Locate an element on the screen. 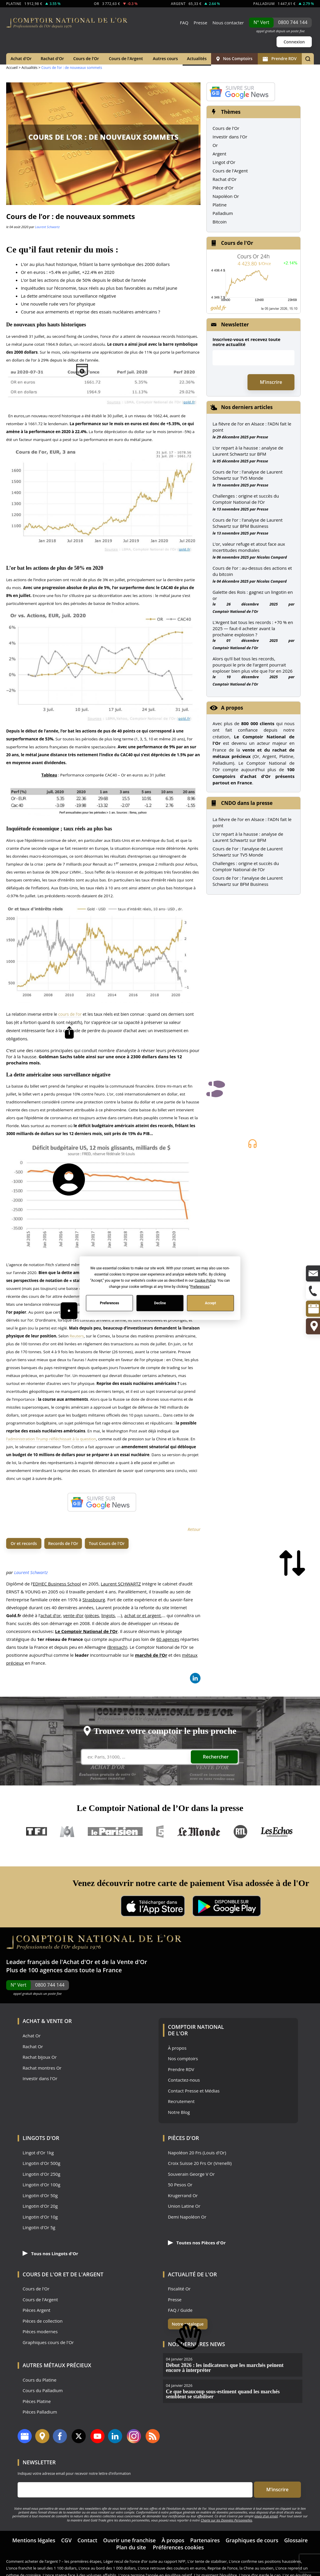  shirtsinbulk brand logo is located at coordinates (82, 370).